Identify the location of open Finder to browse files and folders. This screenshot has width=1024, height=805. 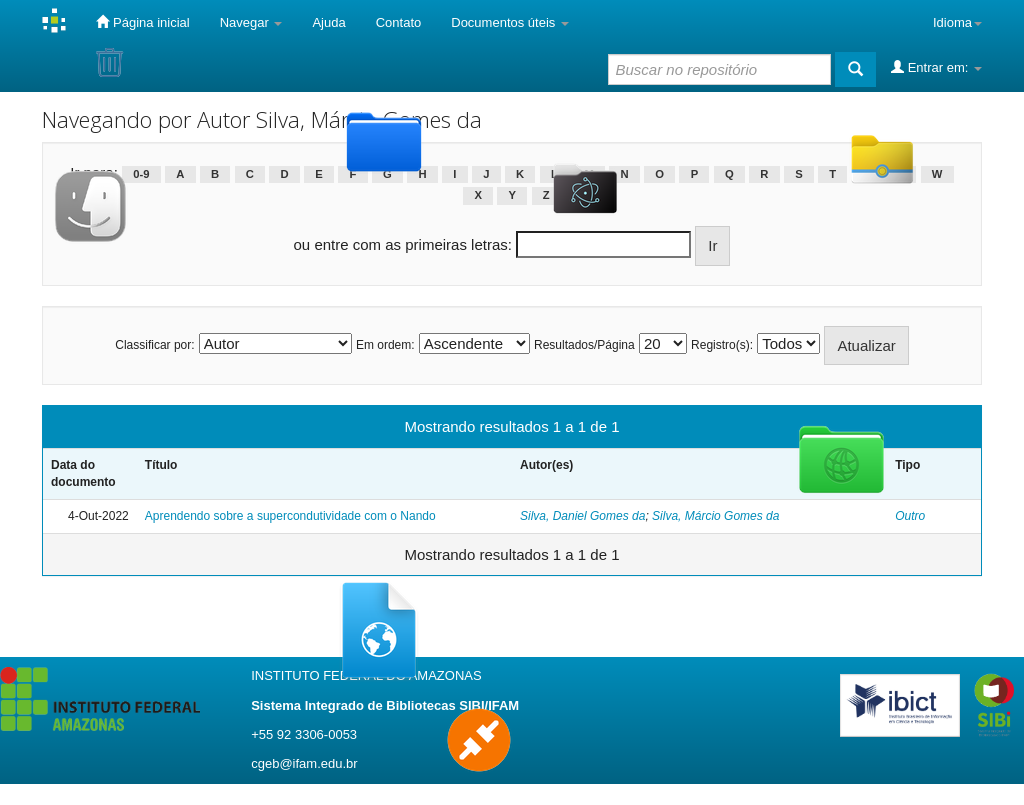
(90, 206).